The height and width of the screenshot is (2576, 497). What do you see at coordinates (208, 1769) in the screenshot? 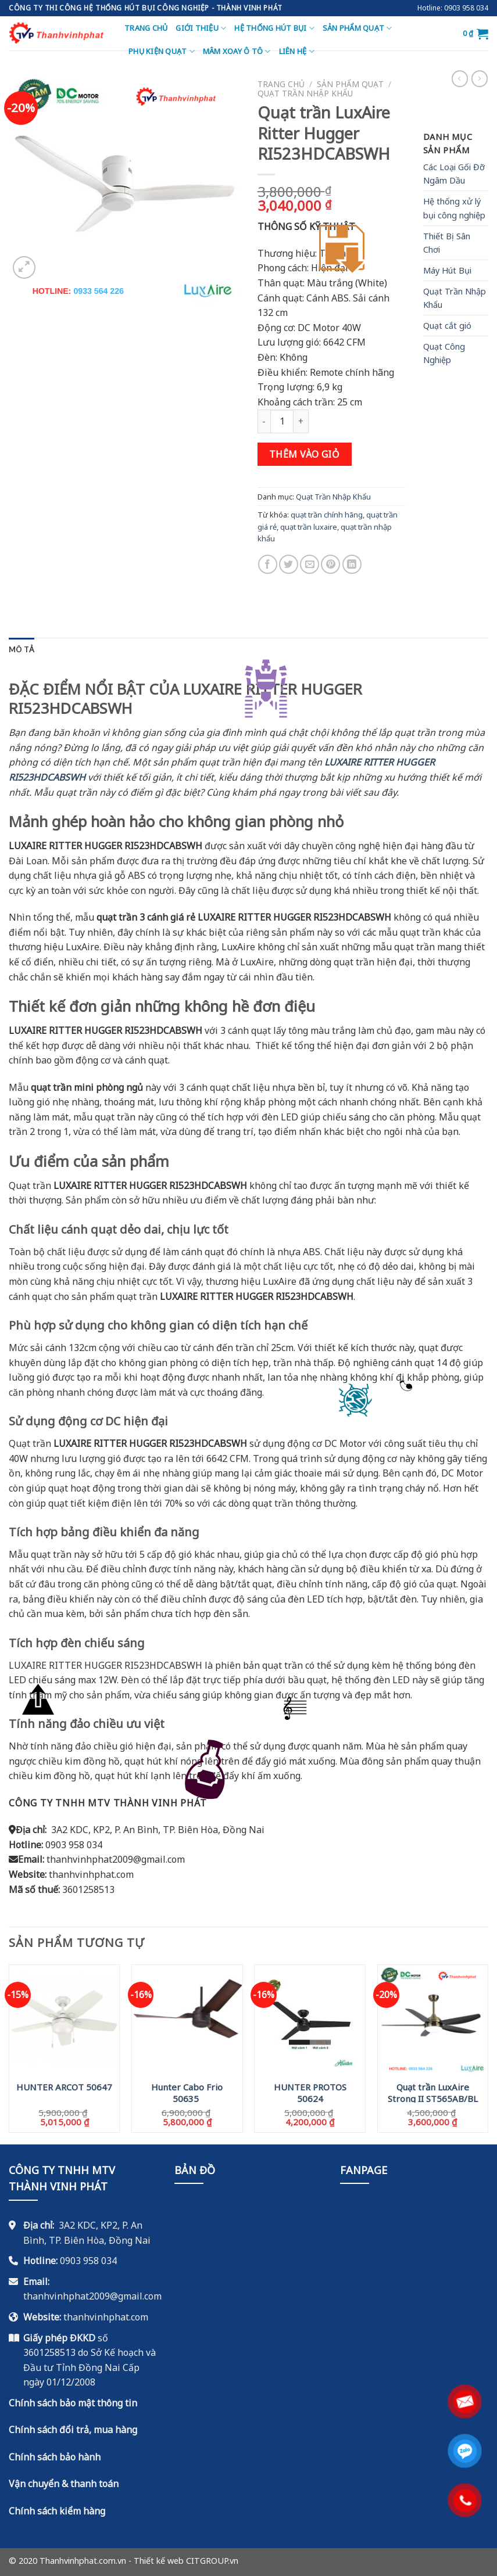
I see `select a potion or consumable item` at bounding box center [208, 1769].